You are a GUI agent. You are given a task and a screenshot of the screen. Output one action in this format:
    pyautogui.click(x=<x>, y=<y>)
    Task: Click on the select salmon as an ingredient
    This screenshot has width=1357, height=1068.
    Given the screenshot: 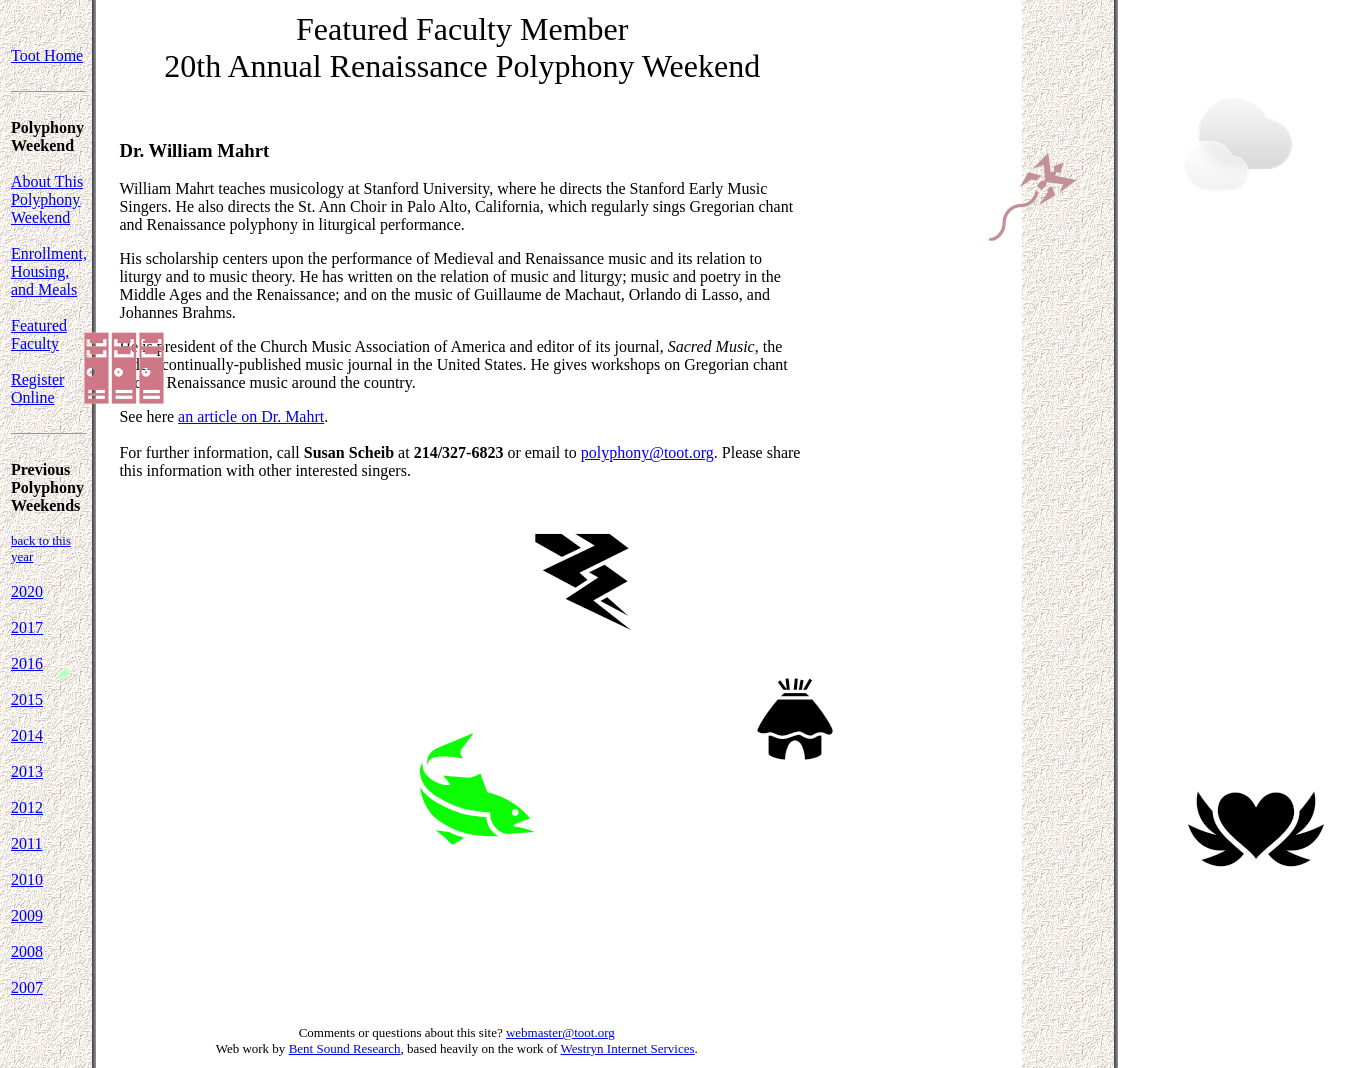 What is the action you would take?
    pyautogui.click(x=477, y=789)
    